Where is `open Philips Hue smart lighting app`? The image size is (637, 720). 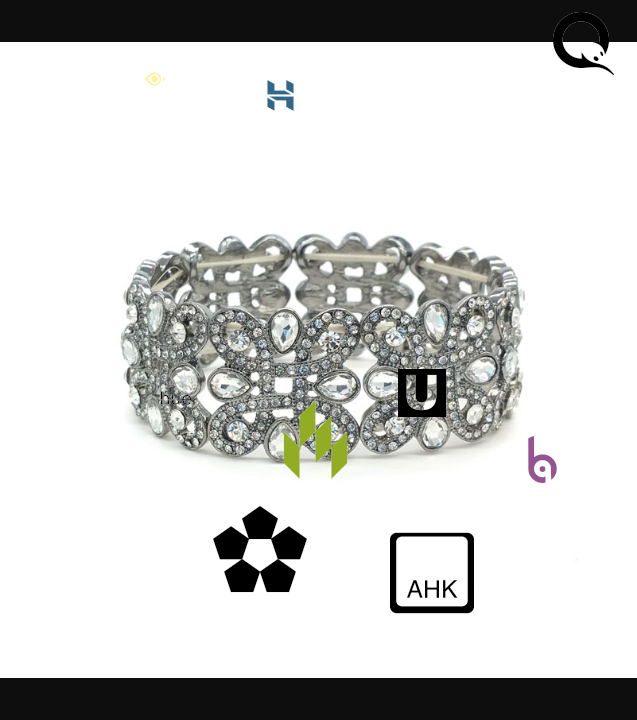
open Philips Hue smart lighting app is located at coordinates (176, 398).